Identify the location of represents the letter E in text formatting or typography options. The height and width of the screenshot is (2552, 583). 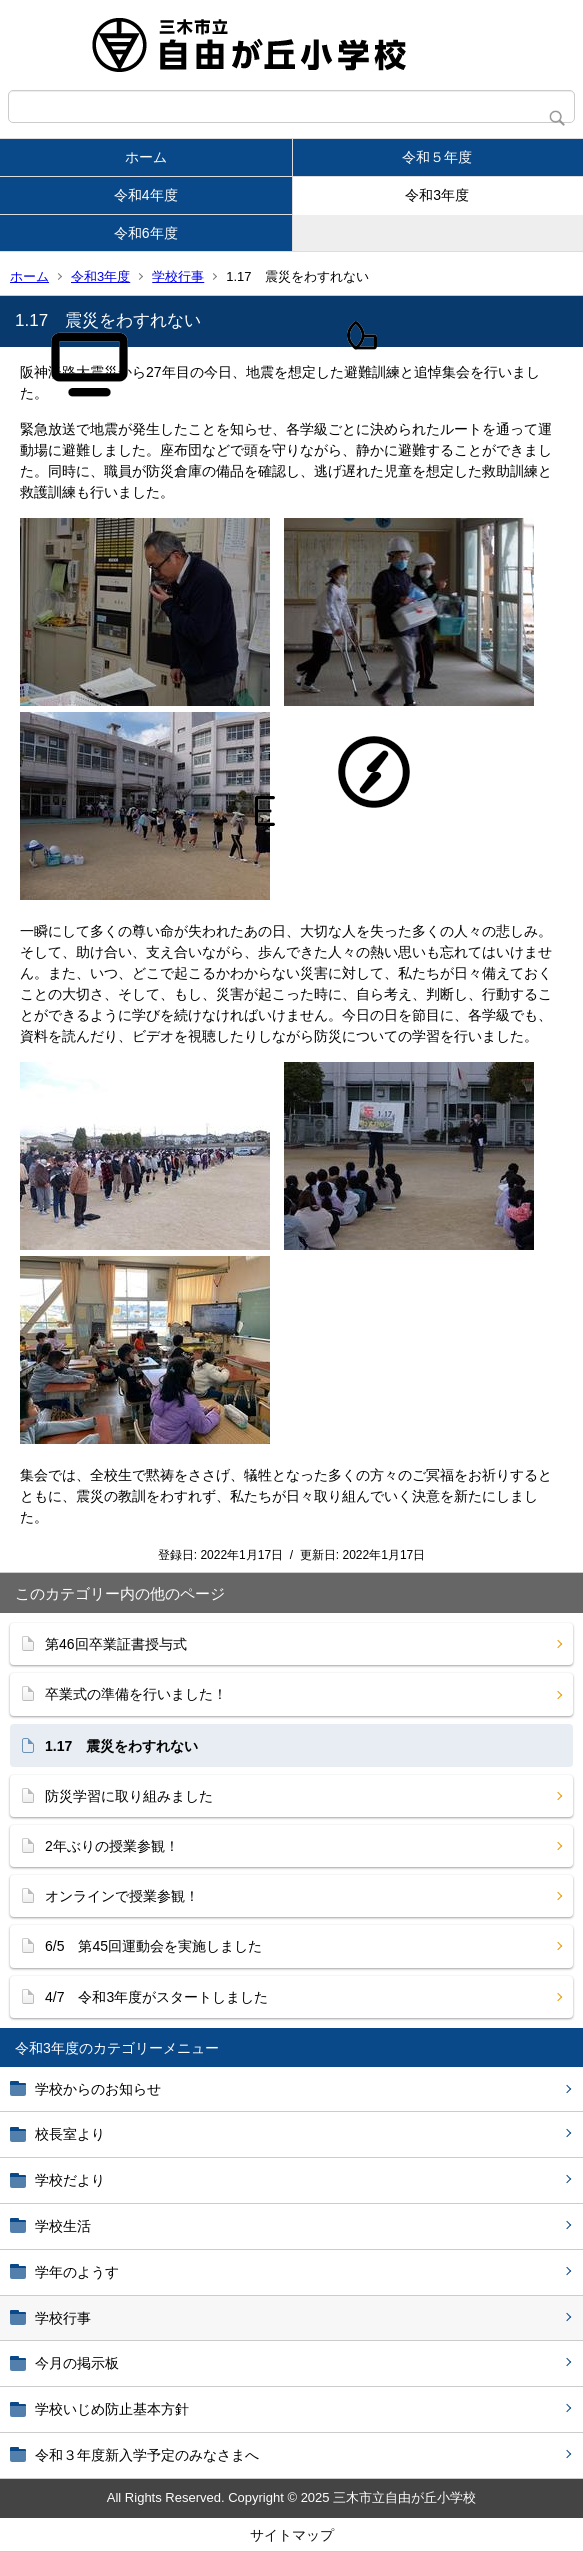
(265, 811).